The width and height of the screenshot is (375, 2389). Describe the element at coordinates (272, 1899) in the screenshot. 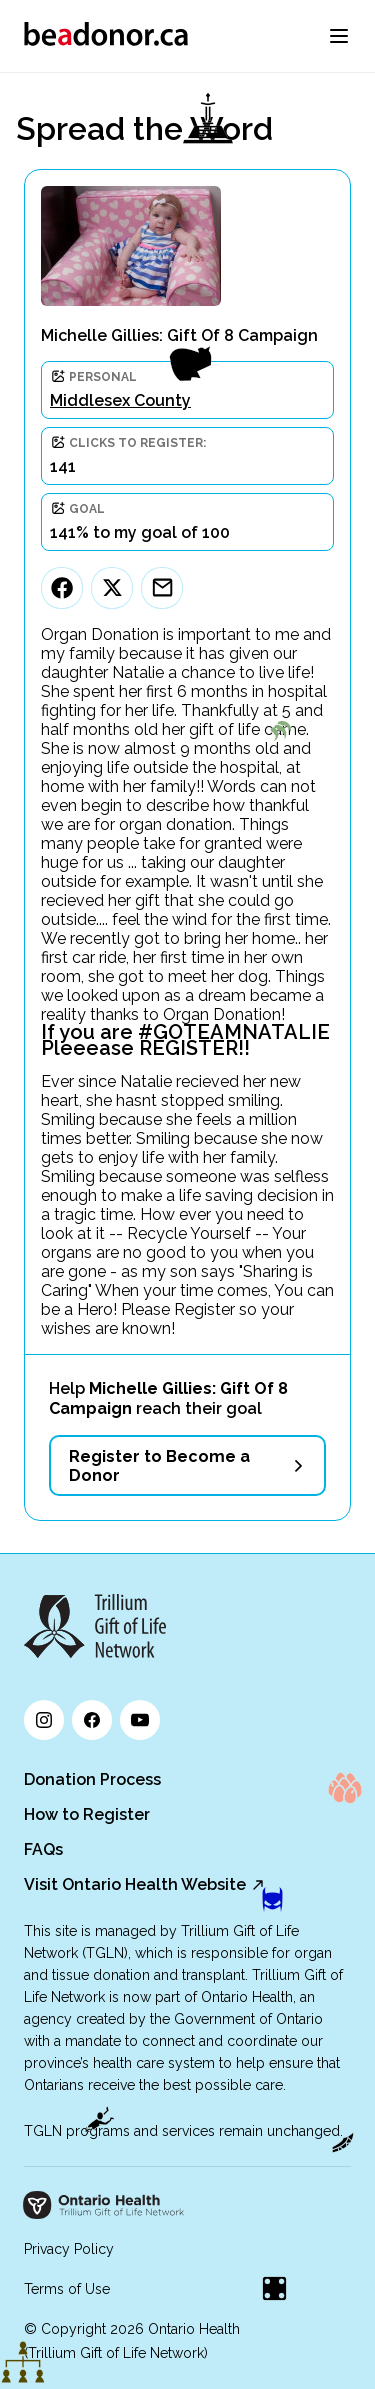

I see `select batman or superhero character` at that location.